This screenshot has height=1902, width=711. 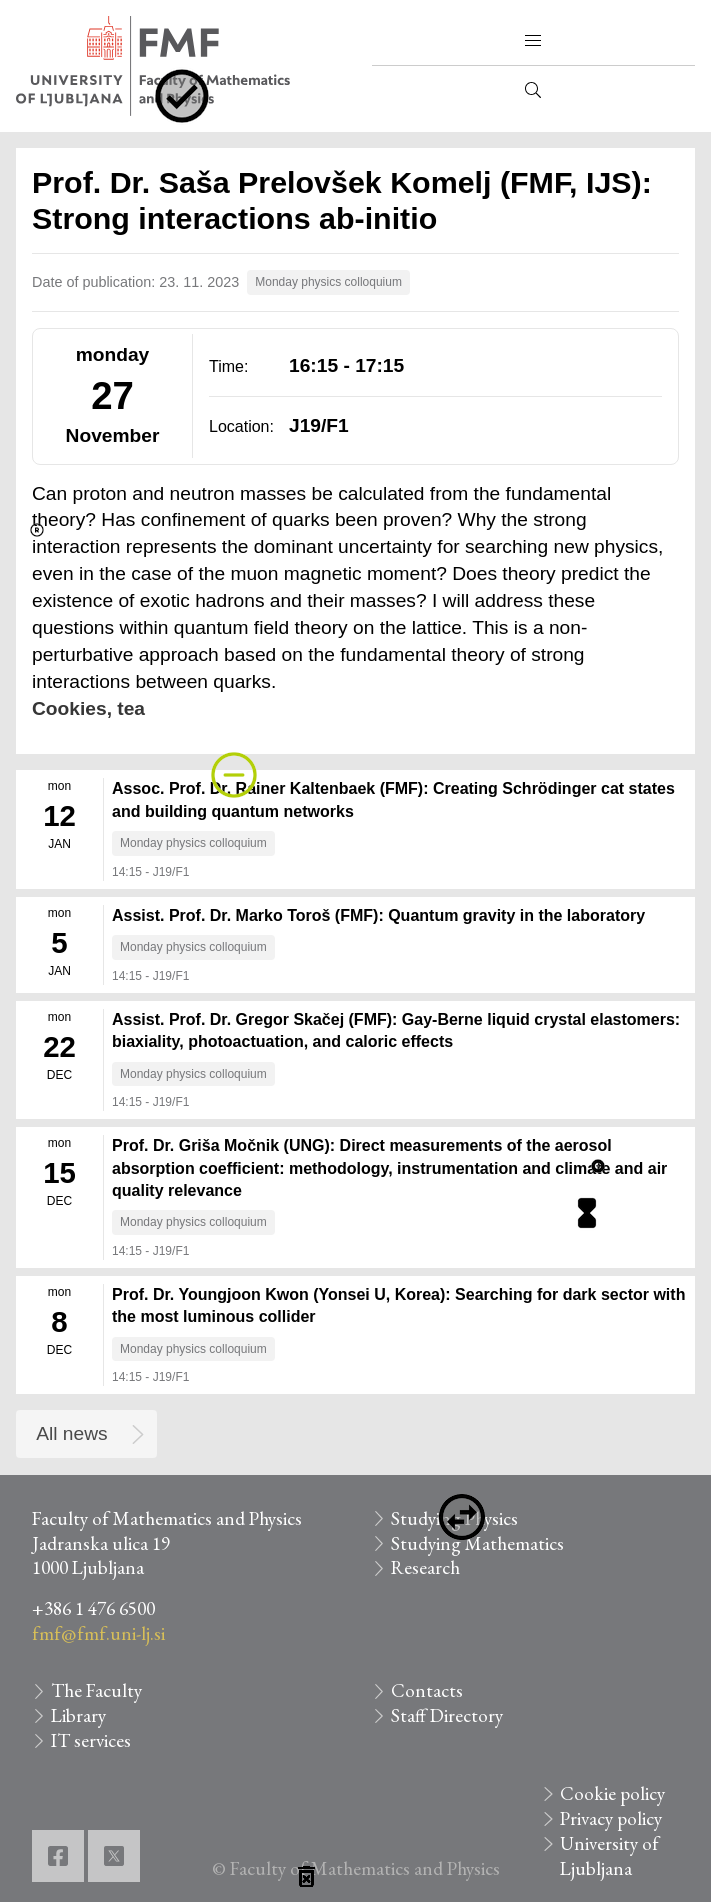 What do you see at coordinates (306, 1876) in the screenshot?
I see `permanently delete an item` at bounding box center [306, 1876].